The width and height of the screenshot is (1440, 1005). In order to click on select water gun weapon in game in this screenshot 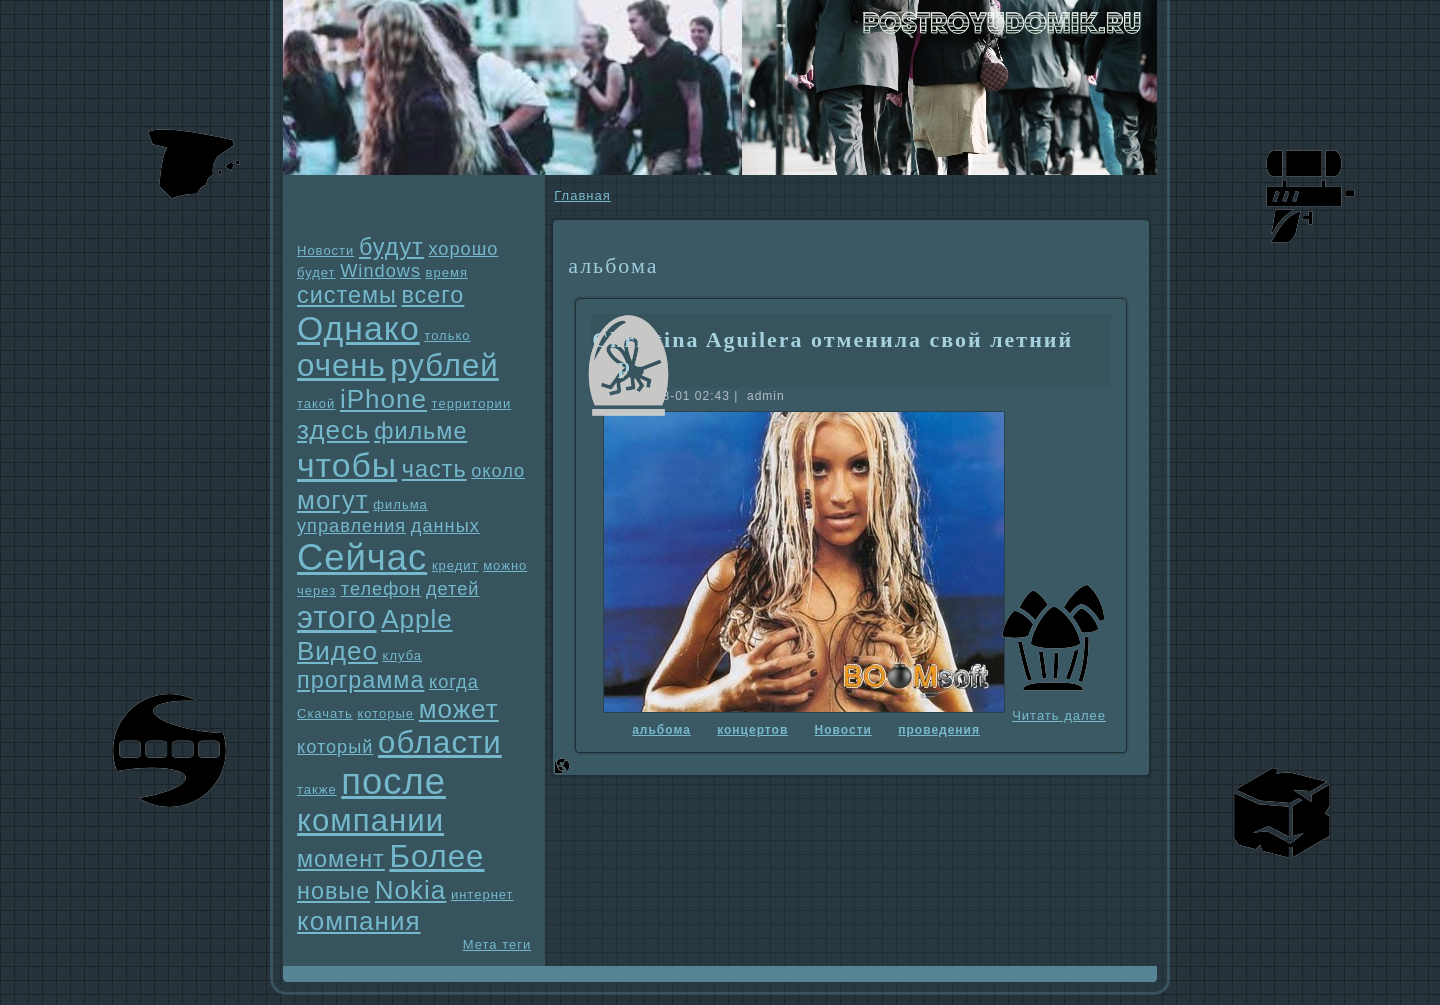, I will do `click(1310, 196)`.